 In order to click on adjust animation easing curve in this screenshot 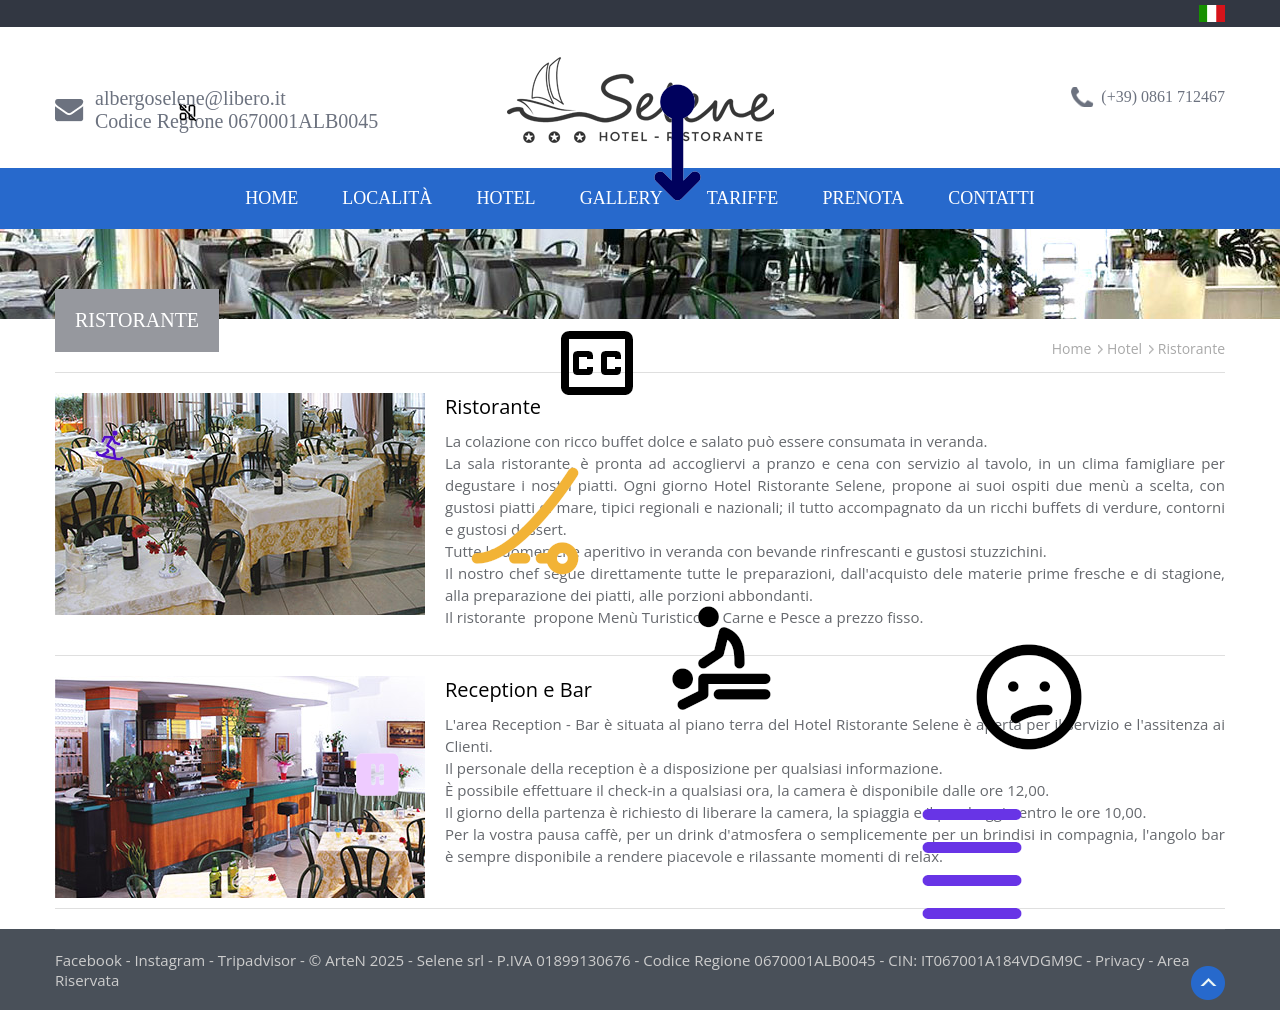, I will do `click(525, 521)`.